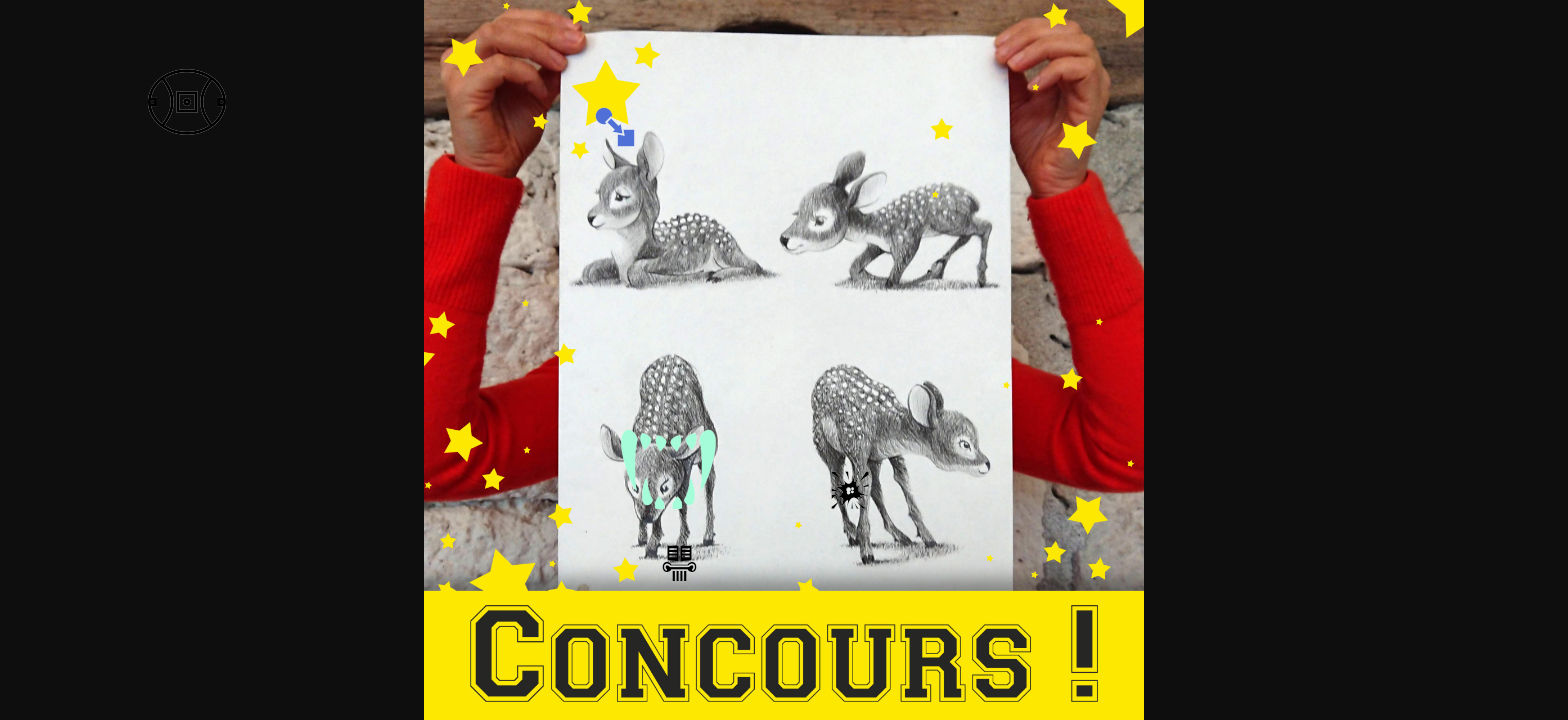 The image size is (1568, 720). I want to click on trigger an explosion or blast effect, so click(850, 490).